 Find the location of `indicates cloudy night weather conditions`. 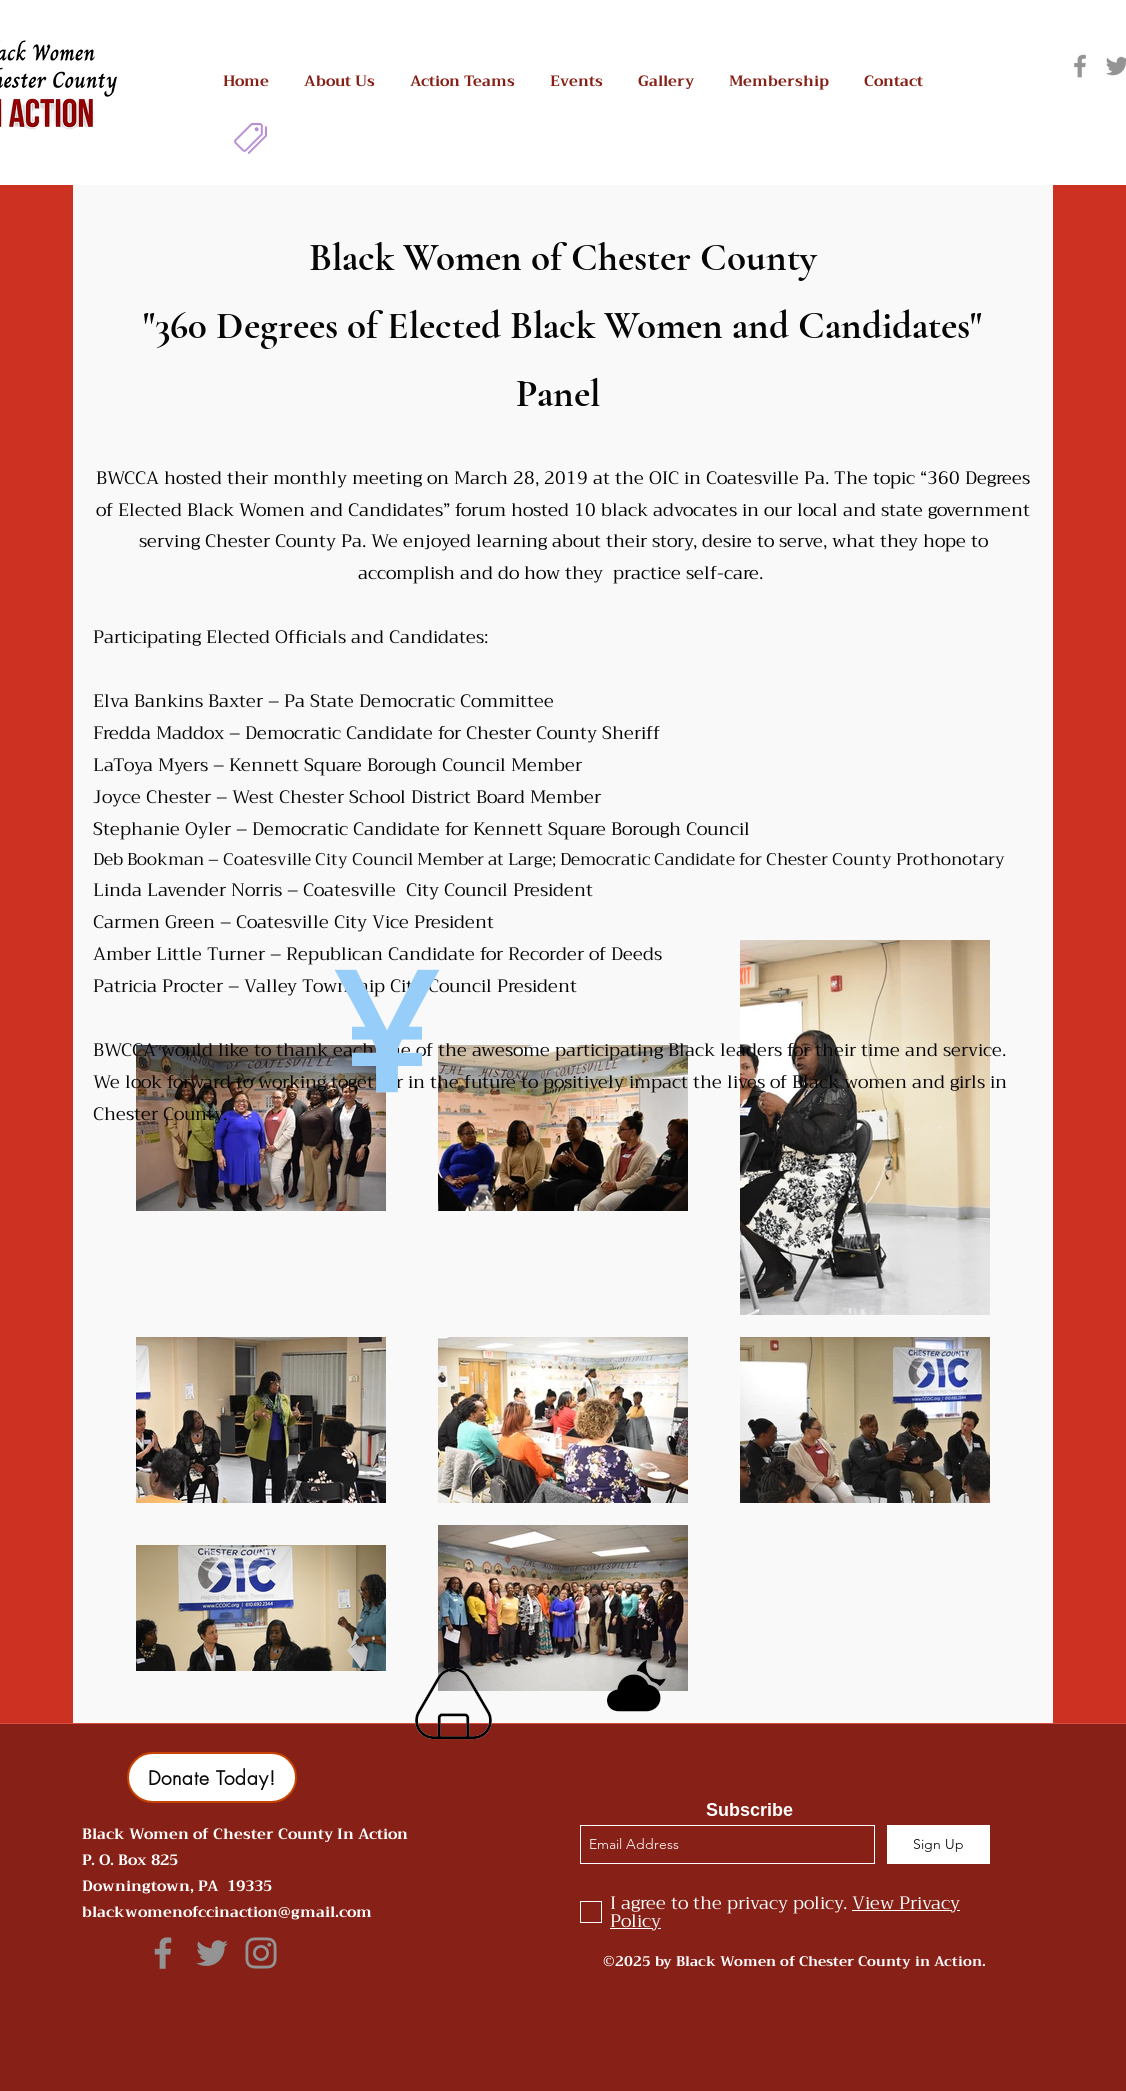

indicates cloudy night weather conditions is located at coordinates (636, 1685).